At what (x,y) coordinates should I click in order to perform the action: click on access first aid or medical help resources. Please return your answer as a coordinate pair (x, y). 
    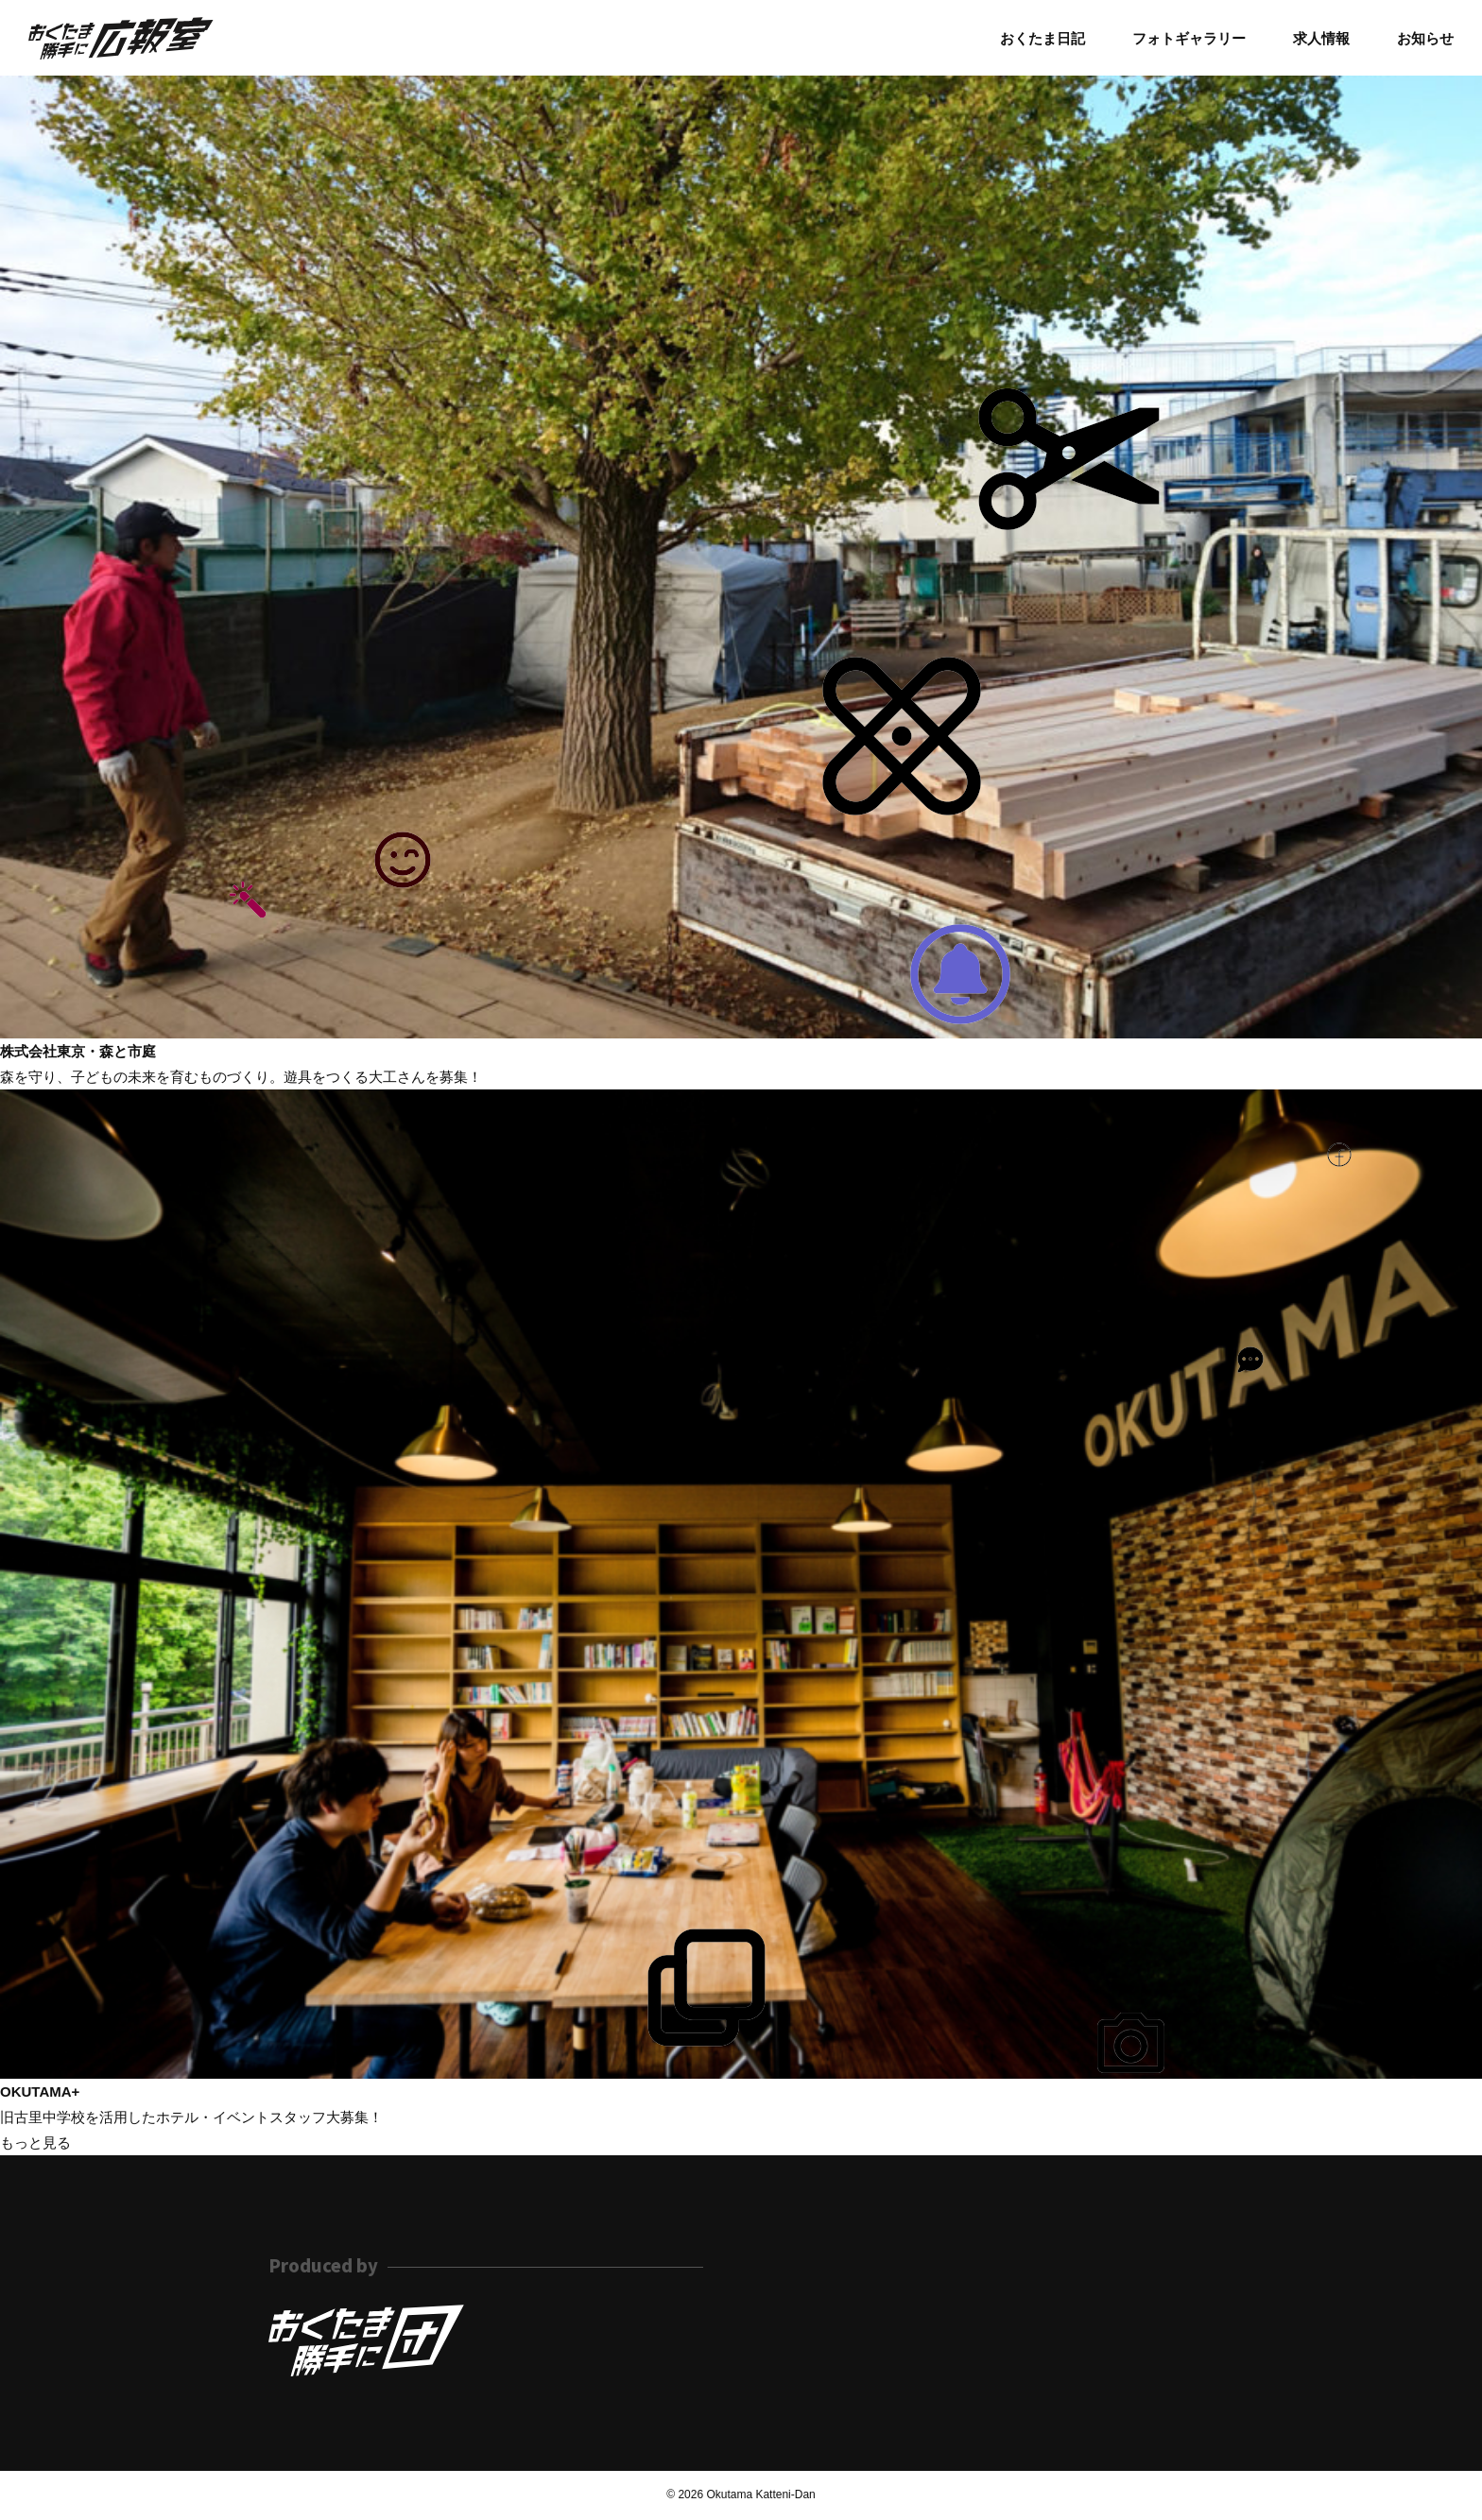
    Looking at the image, I should click on (902, 736).